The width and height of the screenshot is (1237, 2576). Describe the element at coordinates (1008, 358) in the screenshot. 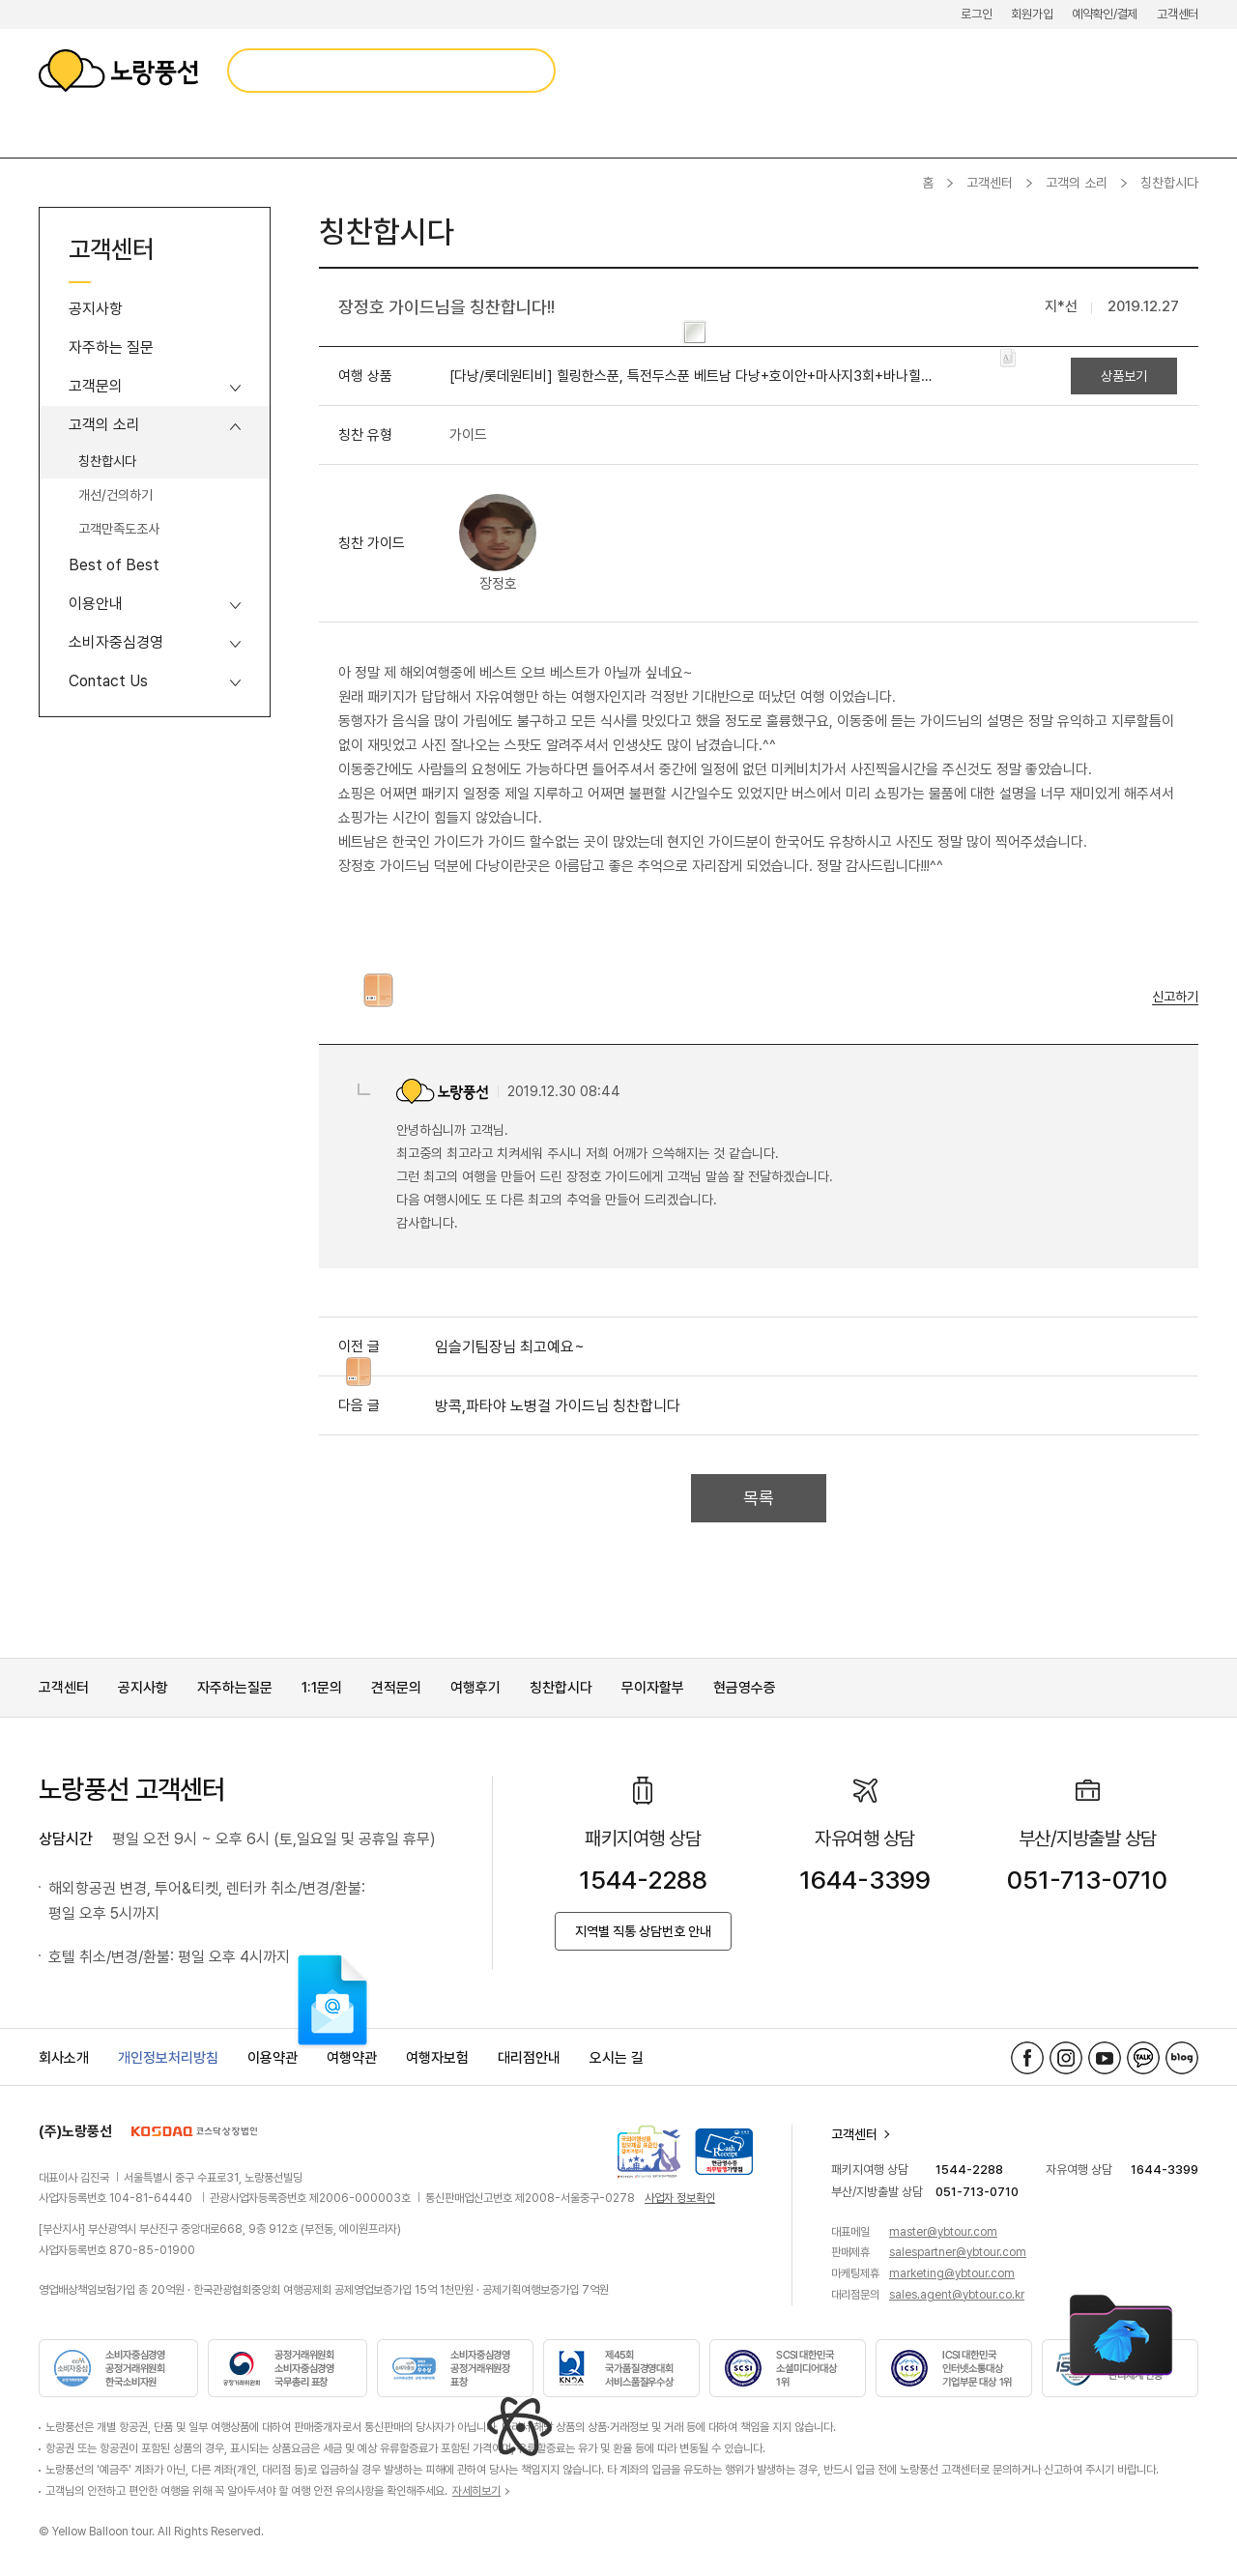

I see `open a rich text document` at that location.